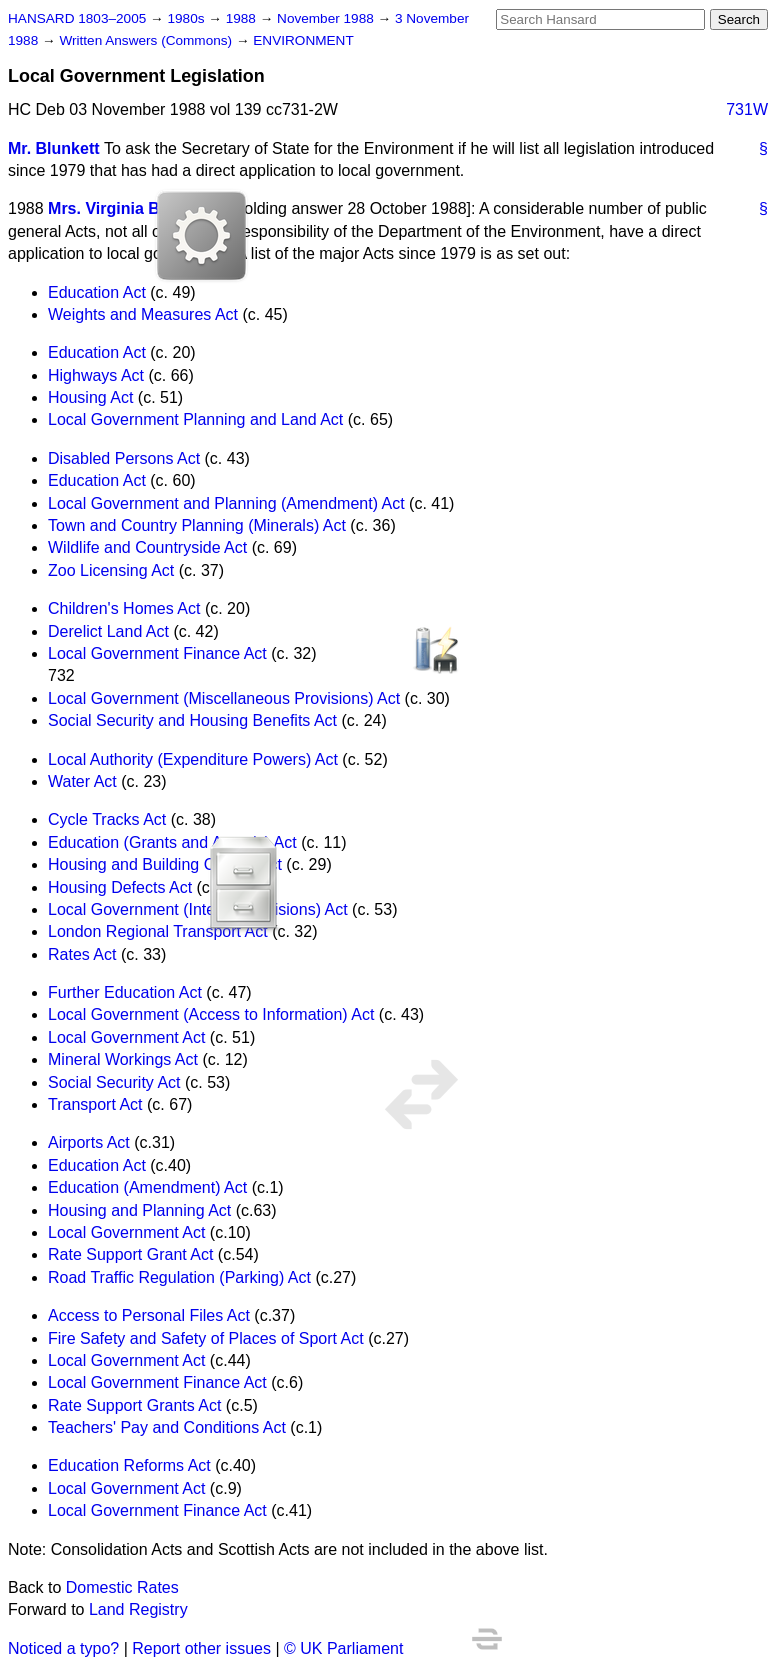 The height and width of the screenshot is (1676, 768). Describe the element at coordinates (434, 649) in the screenshot. I see `indicates battery is charging with good charge level` at that location.